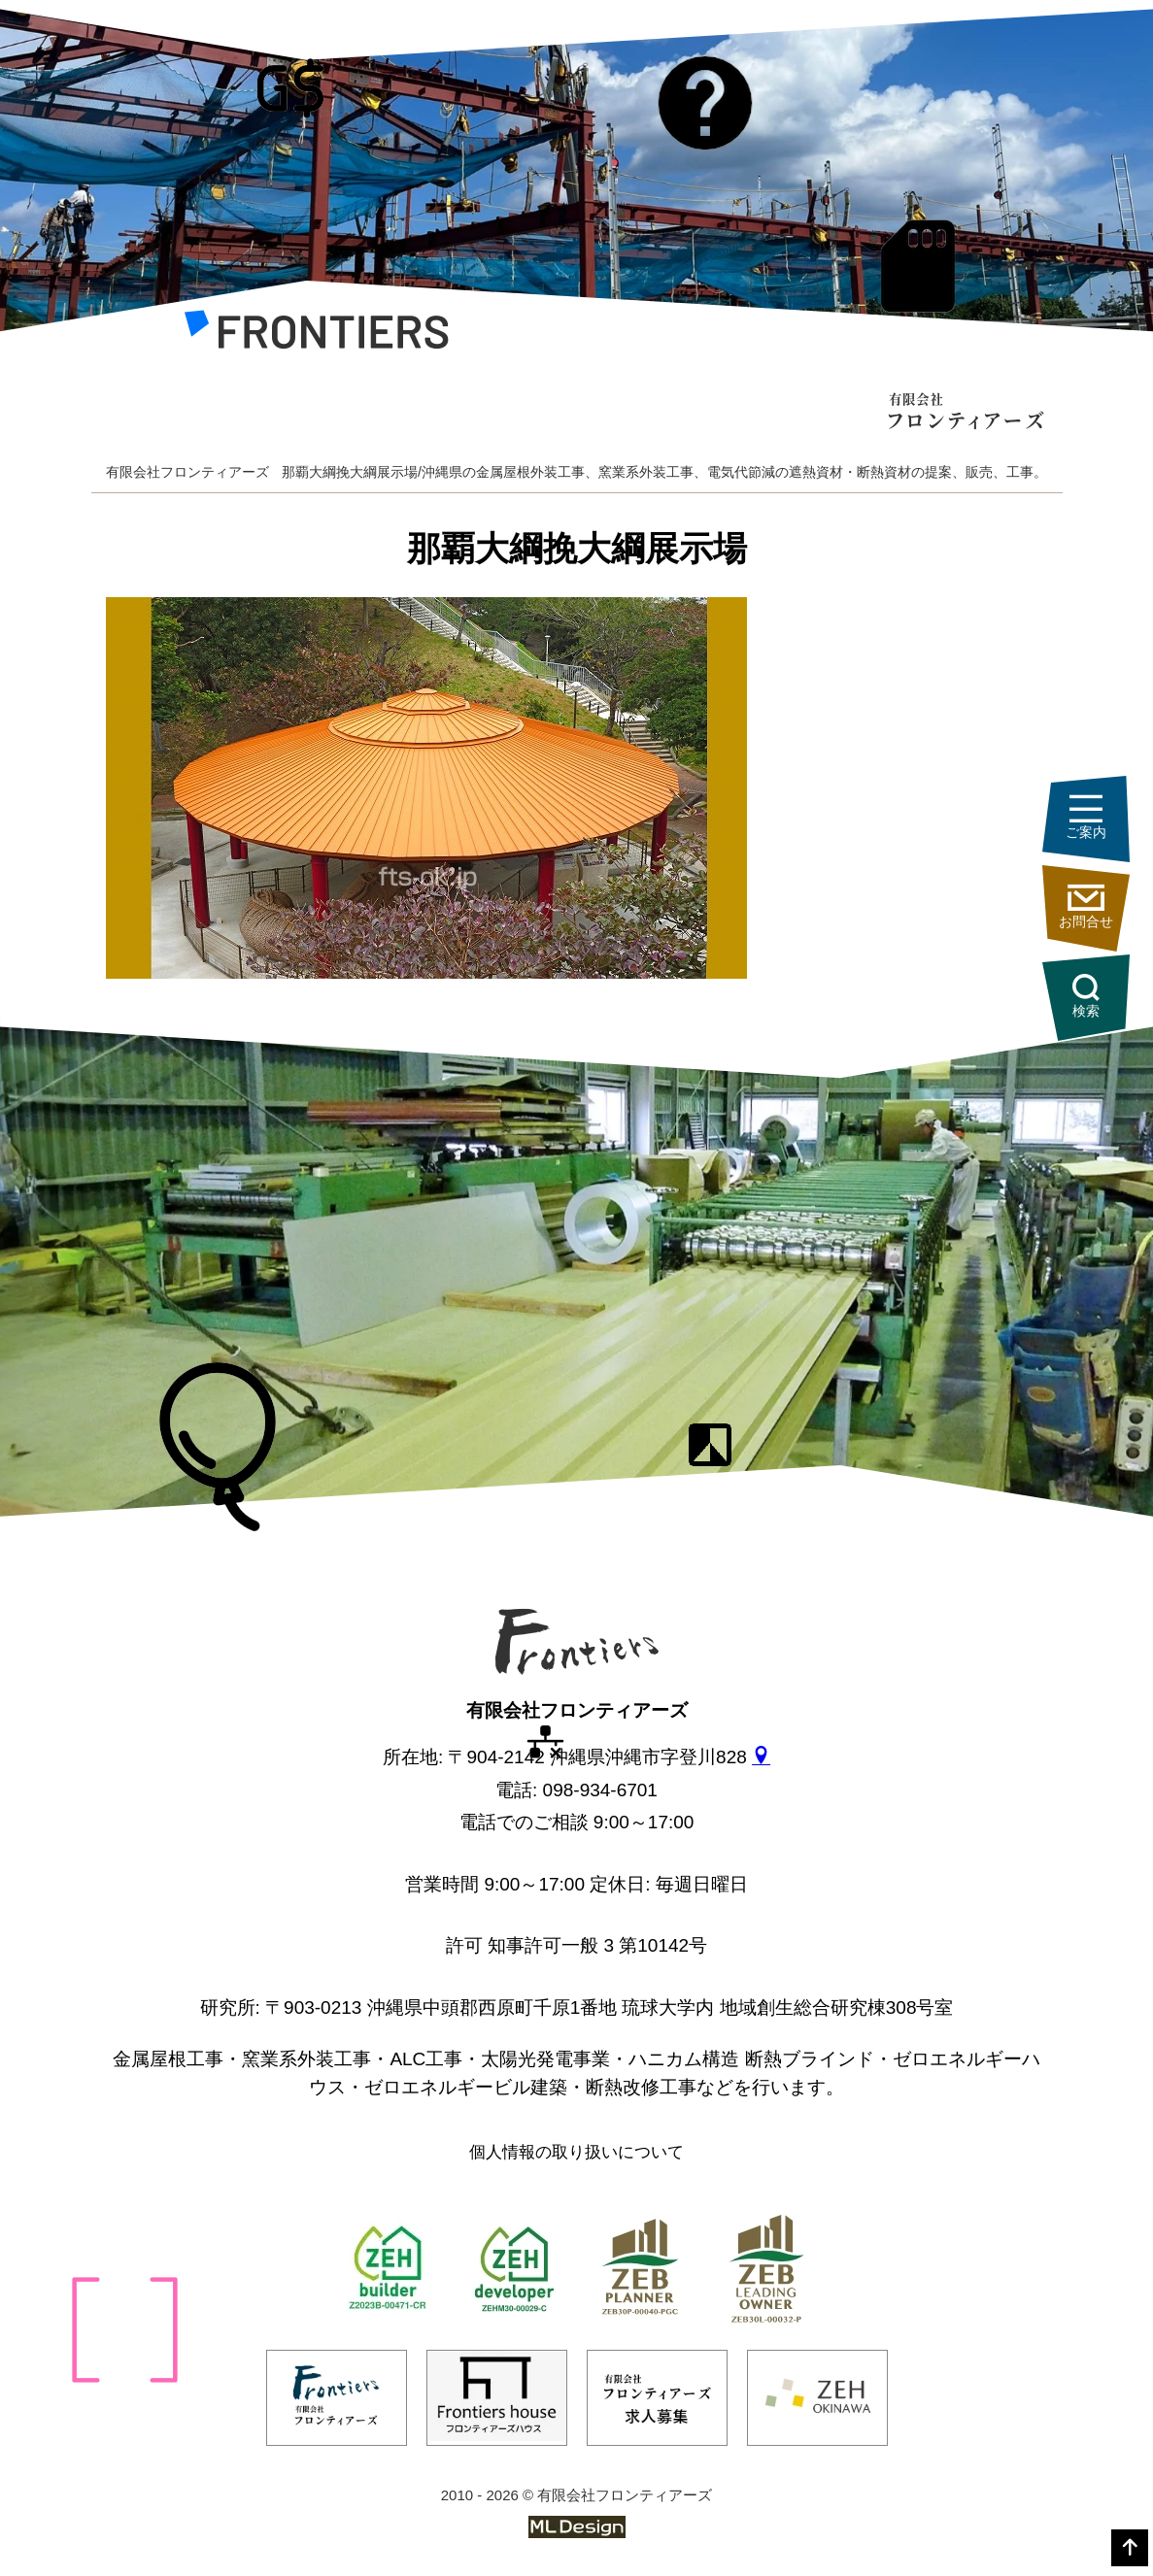 Image resolution: width=1153 pixels, height=2576 pixels. I want to click on network connection failed or unavailable, so click(545, 1742).